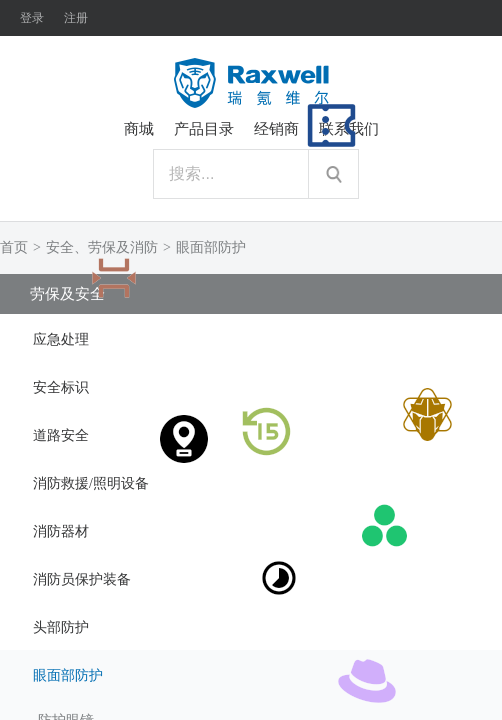  What do you see at coordinates (266, 431) in the screenshot?
I see `rewind 15 seconds` at bounding box center [266, 431].